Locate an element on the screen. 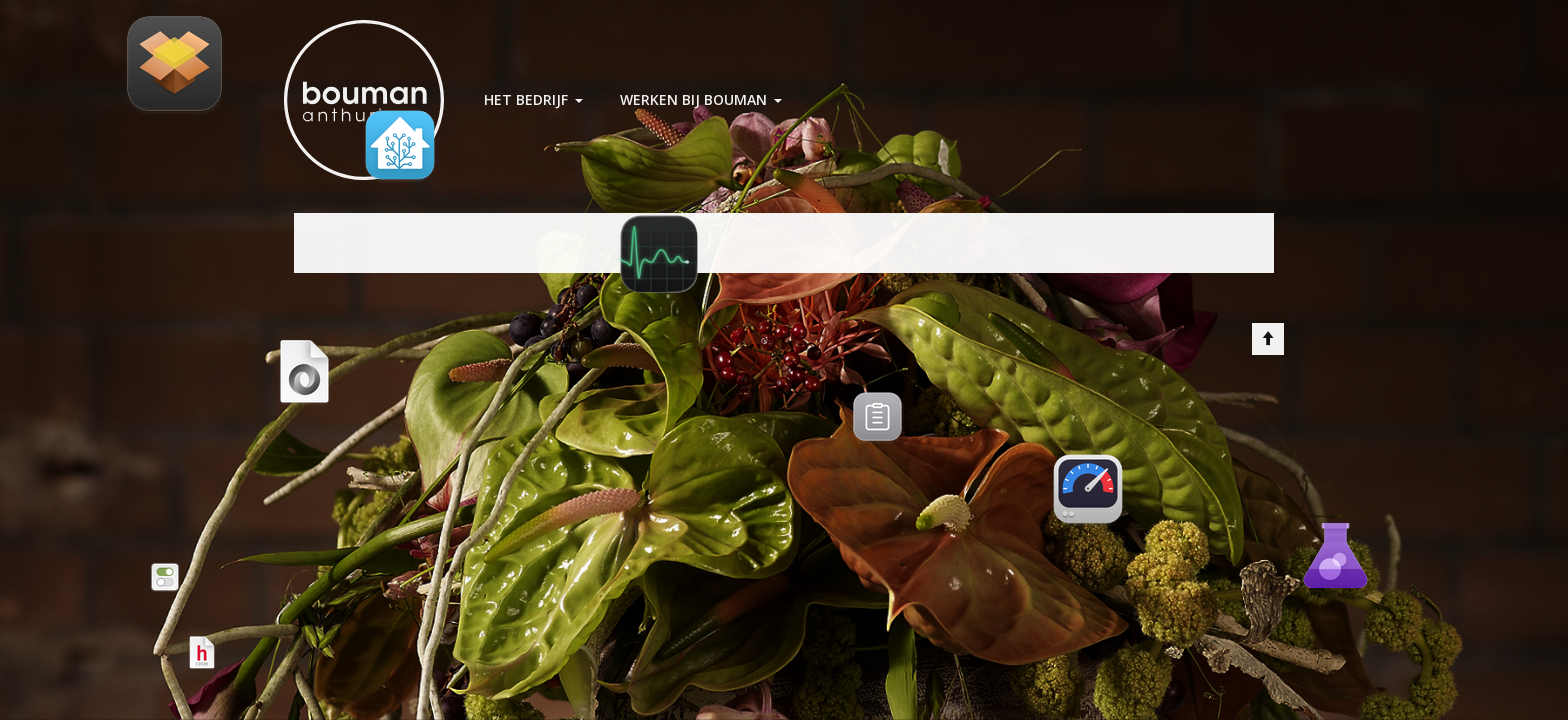  open synaptic package manager is located at coordinates (174, 63).